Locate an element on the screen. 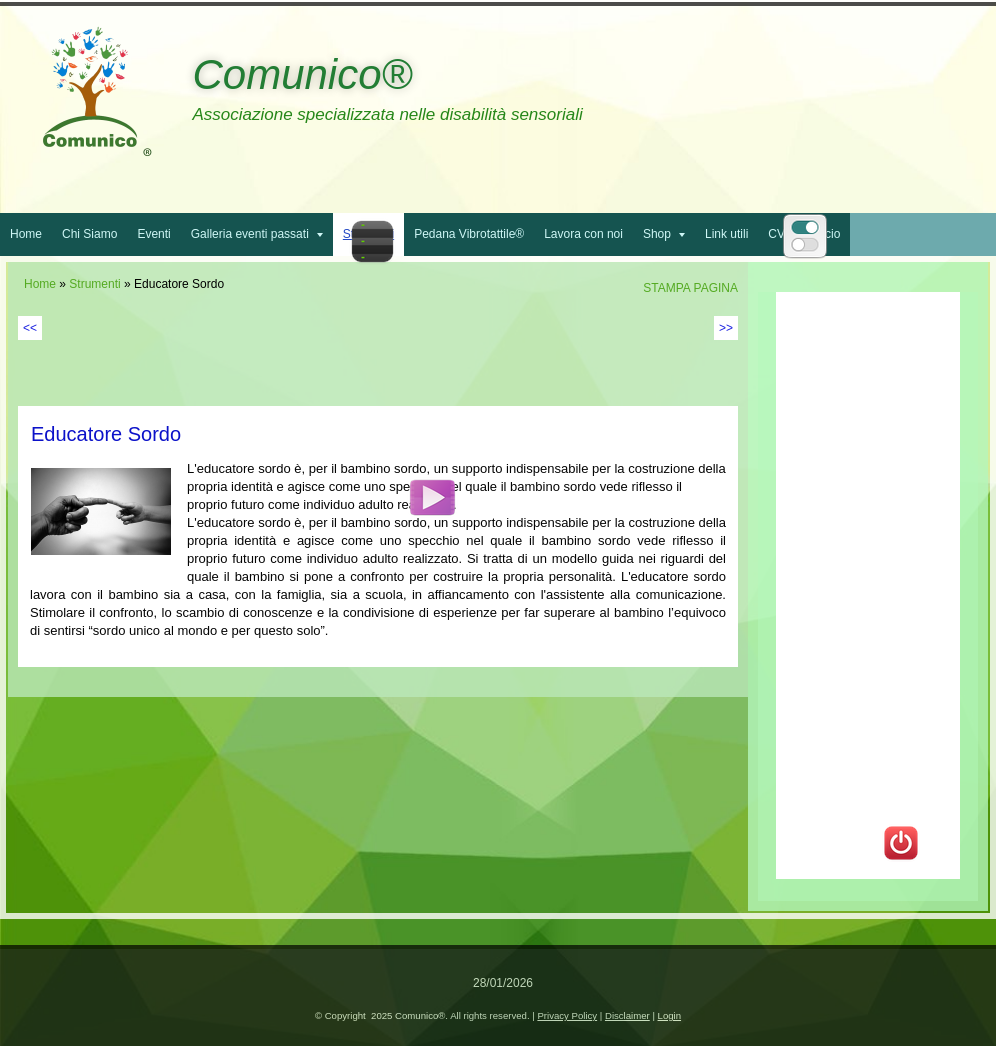 This screenshot has width=996, height=1046. access network server settings is located at coordinates (372, 241).